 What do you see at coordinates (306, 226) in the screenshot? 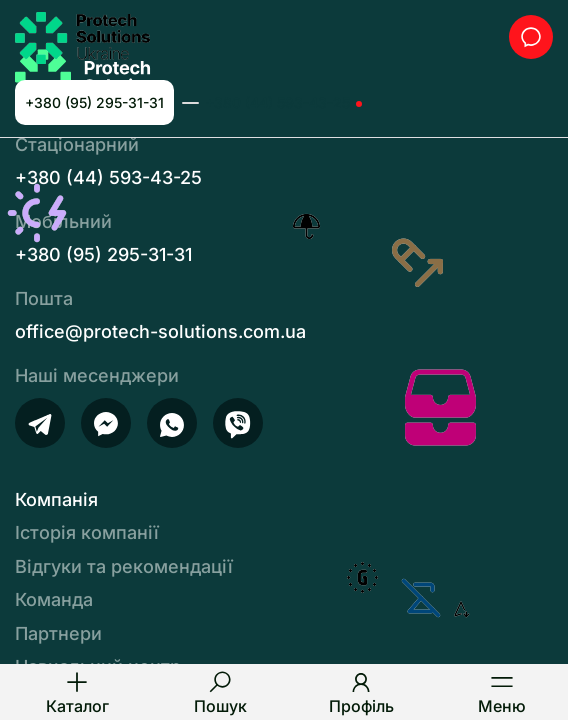
I see `view weather protection or rain forecast` at bounding box center [306, 226].